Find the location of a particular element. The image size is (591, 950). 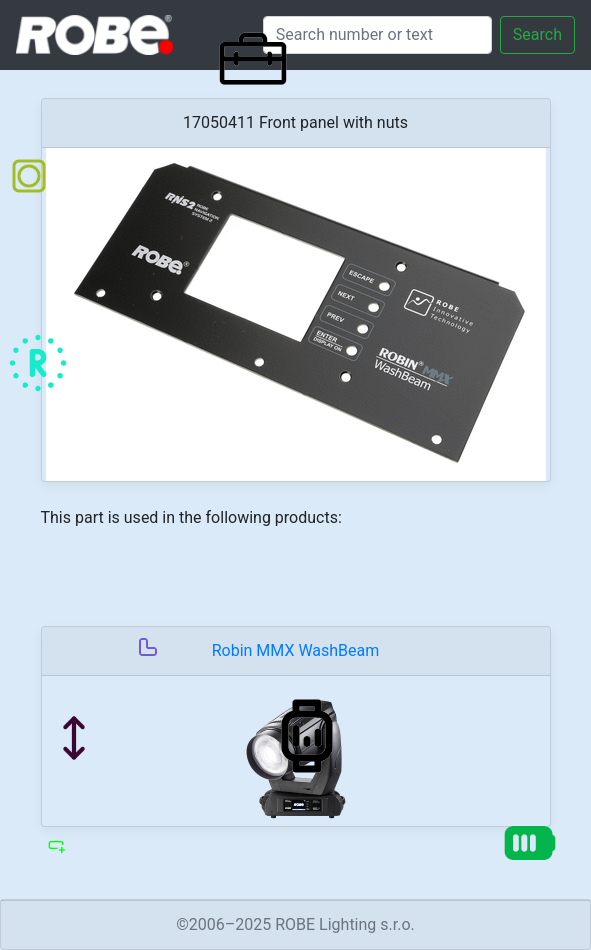

add a new variable is located at coordinates (56, 845).